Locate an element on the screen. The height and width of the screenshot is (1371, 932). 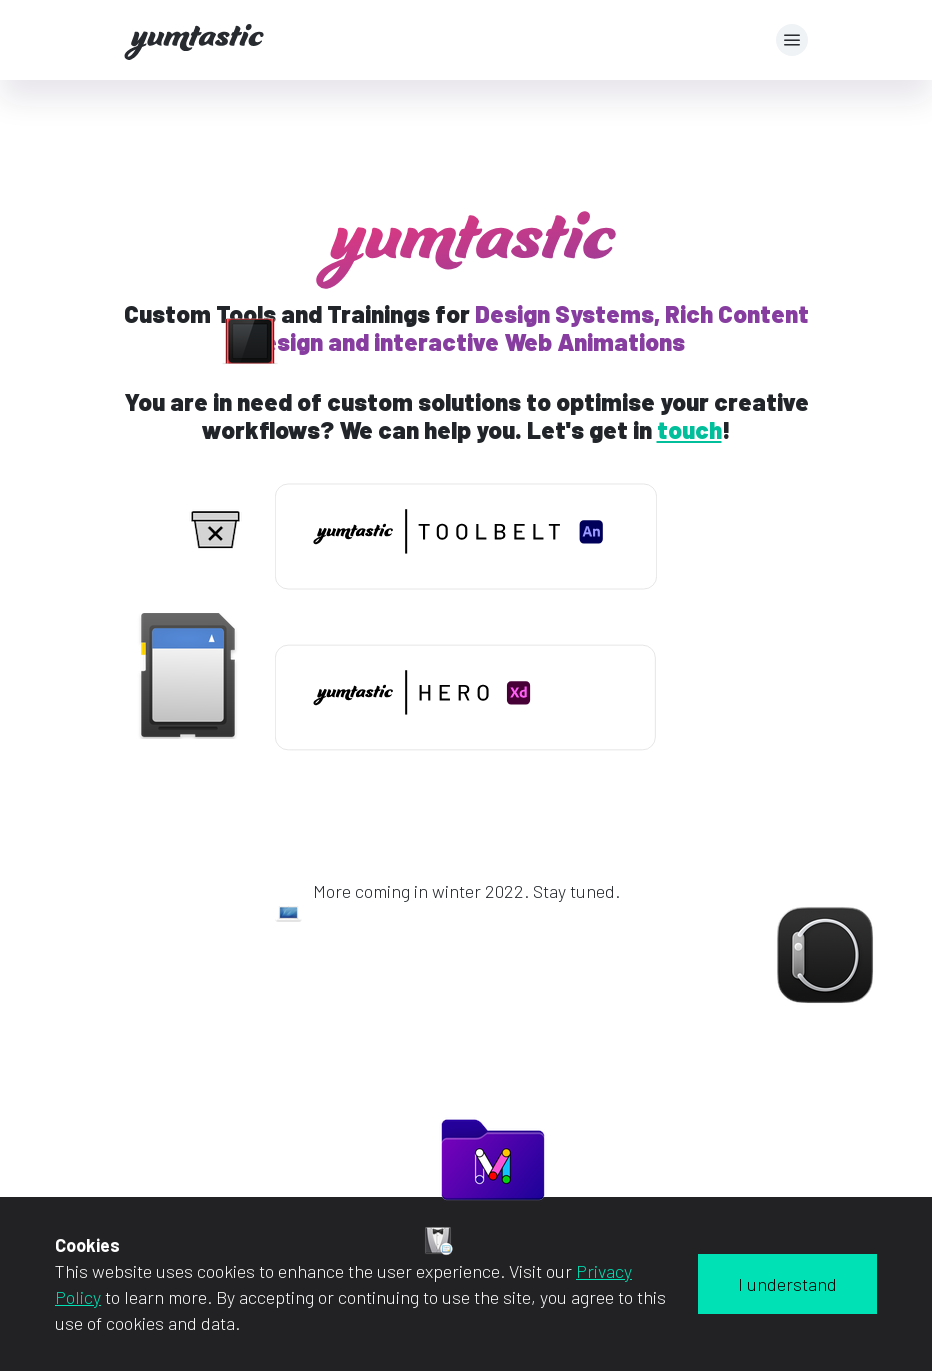
manage digital certificates and security credentials is located at coordinates (438, 1241).